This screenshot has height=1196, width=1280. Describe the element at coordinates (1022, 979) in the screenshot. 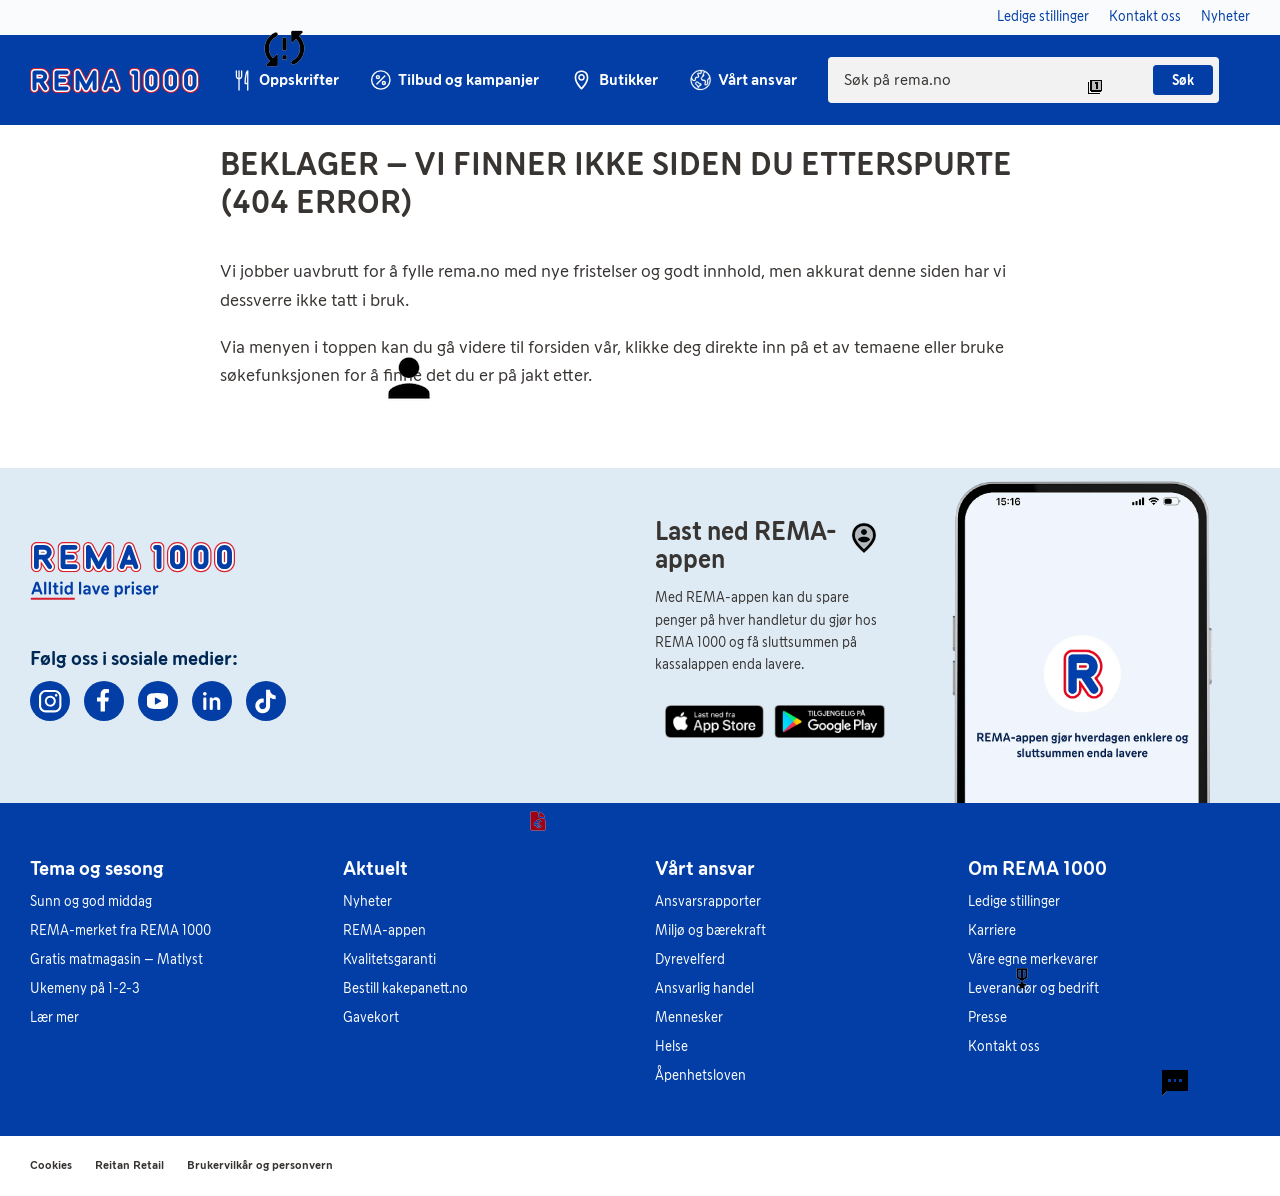

I see `view achievements or awards` at that location.